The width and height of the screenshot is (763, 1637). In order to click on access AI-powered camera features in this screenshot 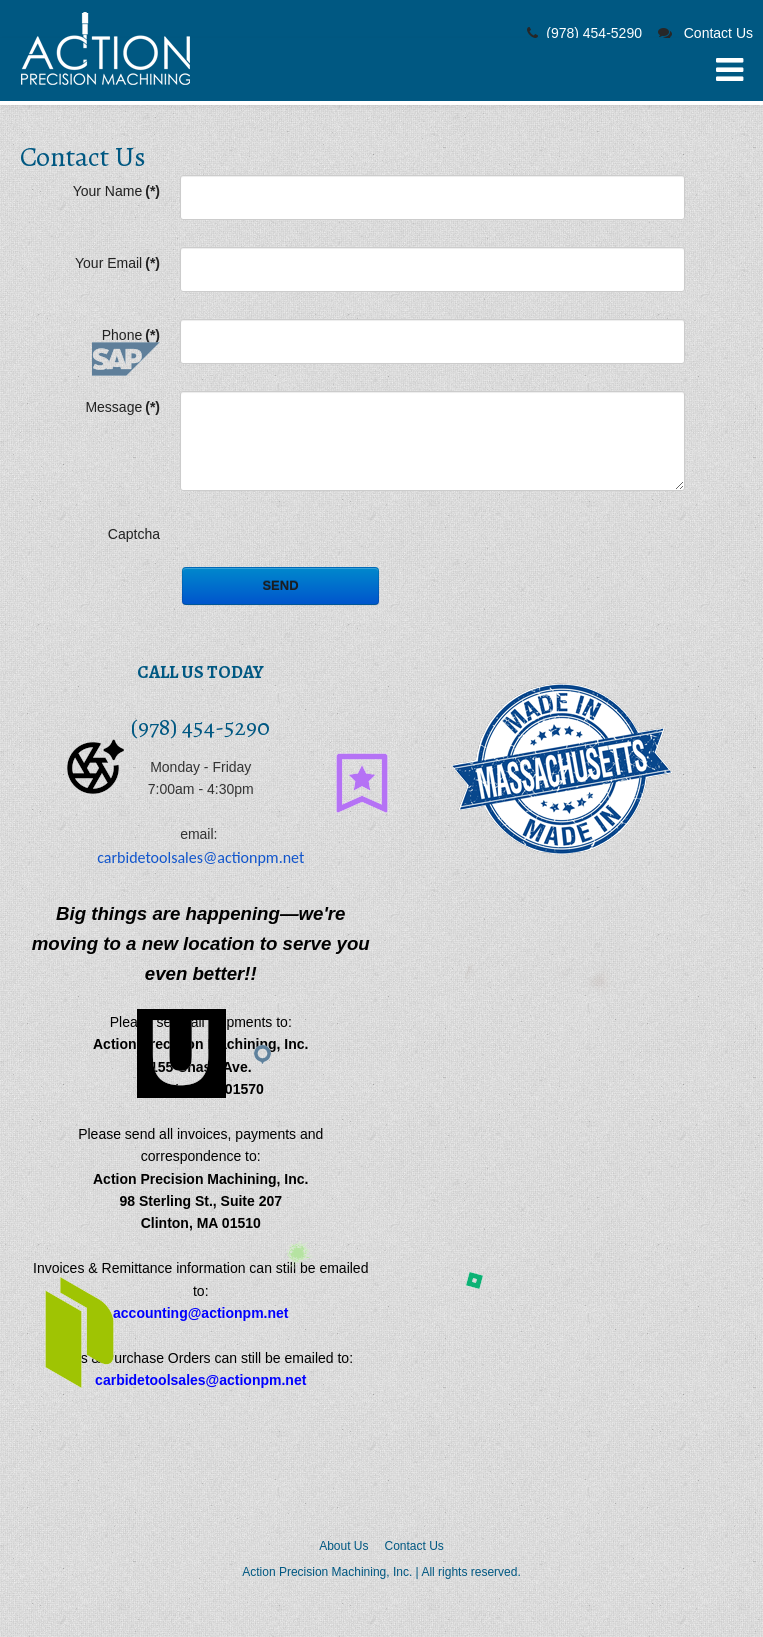, I will do `click(93, 768)`.